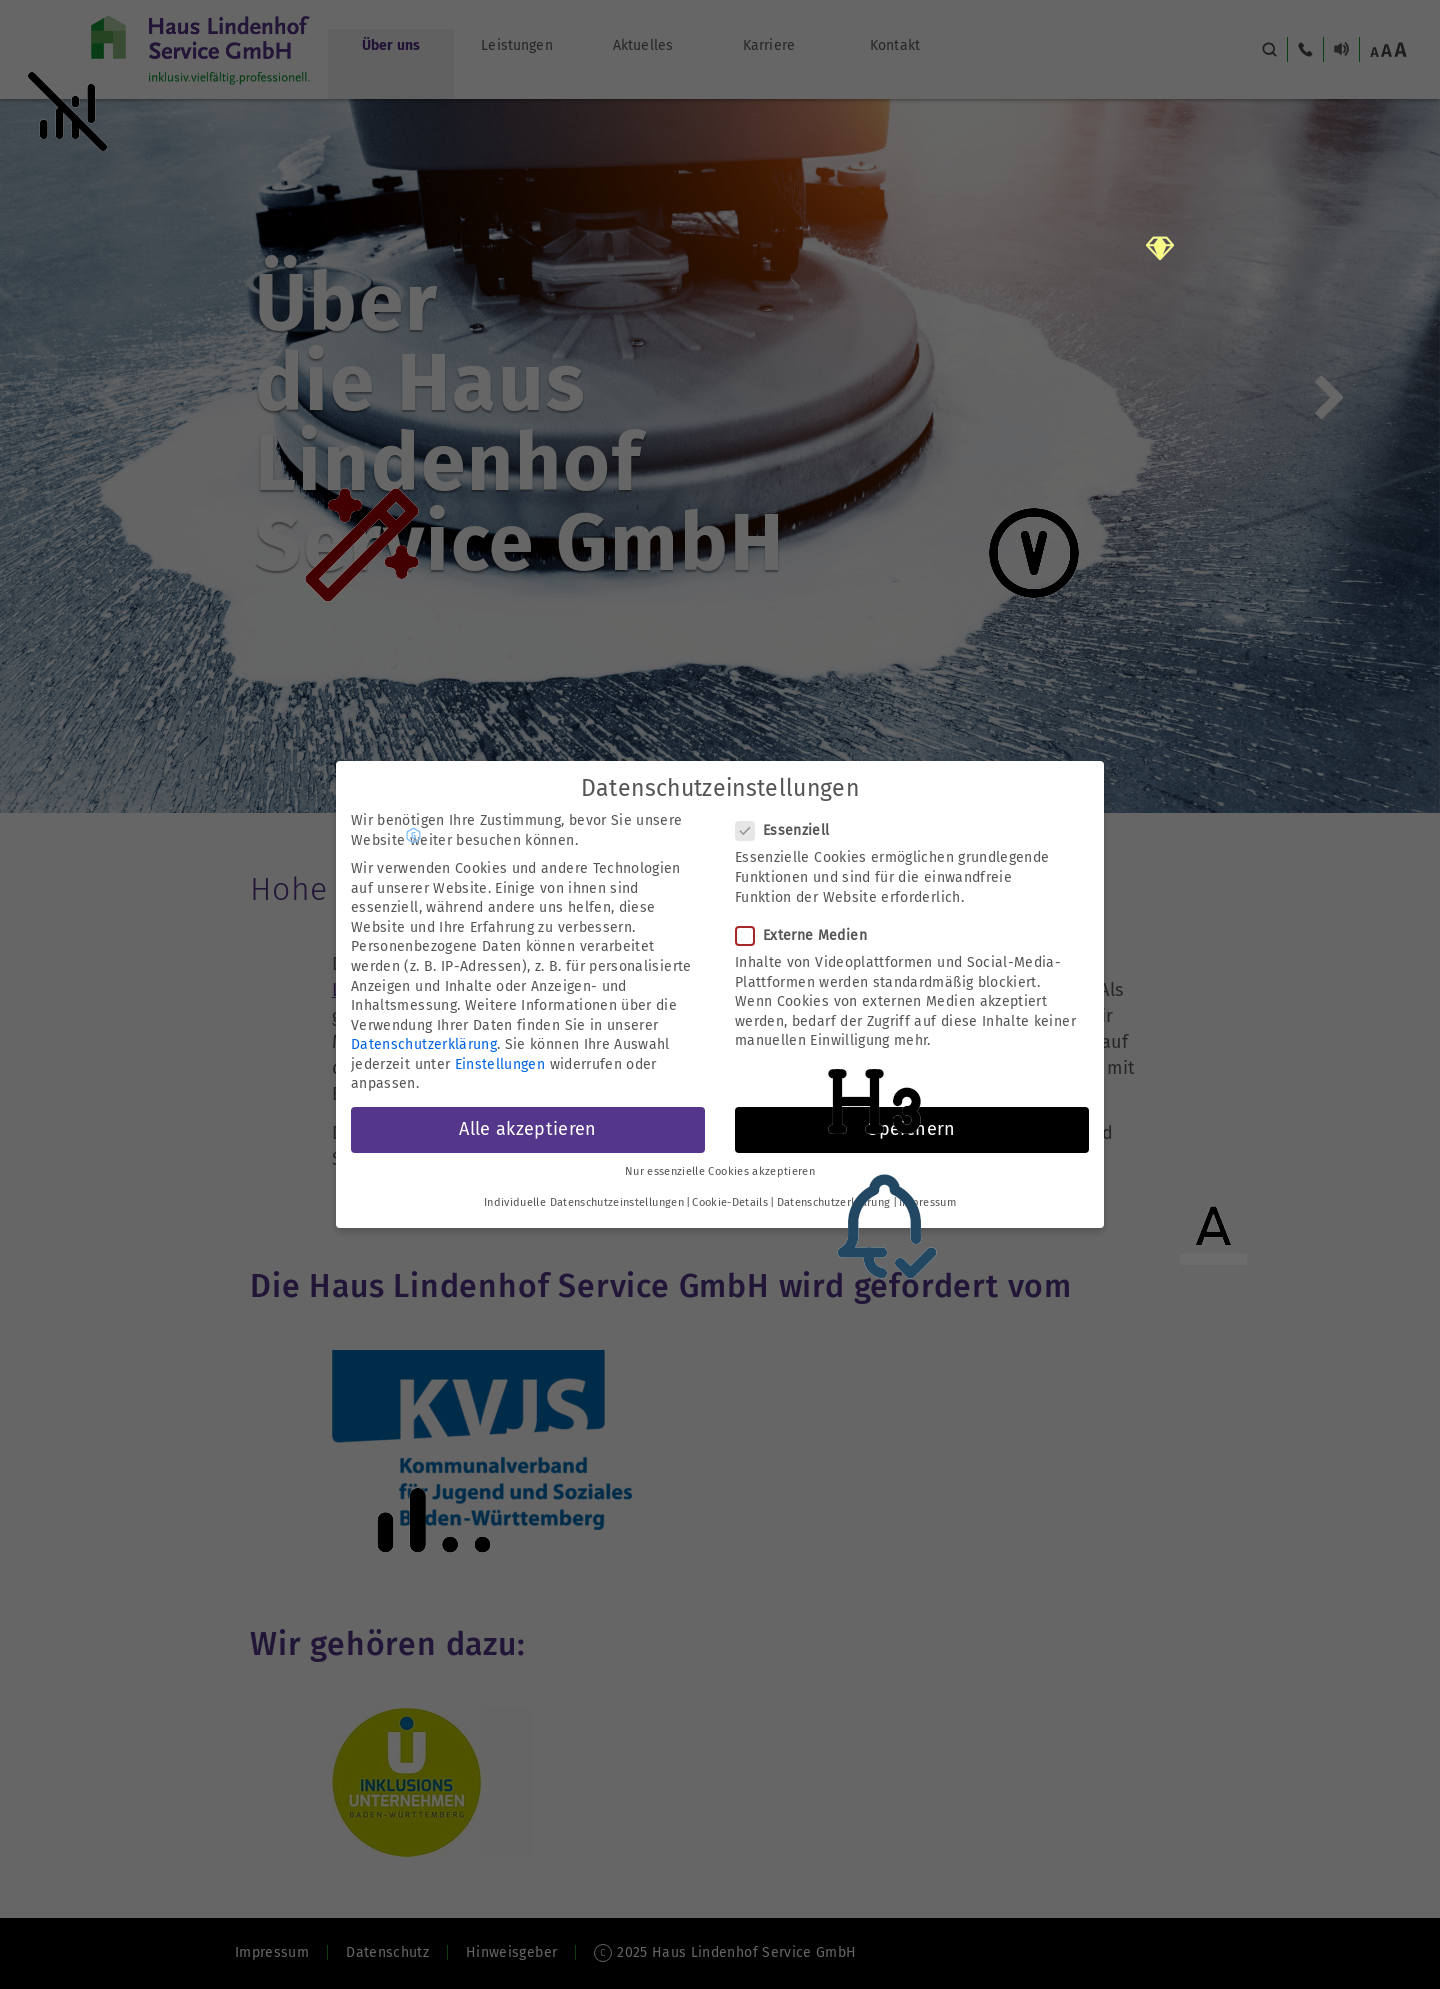  Describe the element at coordinates (413, 835) in the screenshot. I see `indicates a "G" rating or classification` at that location.